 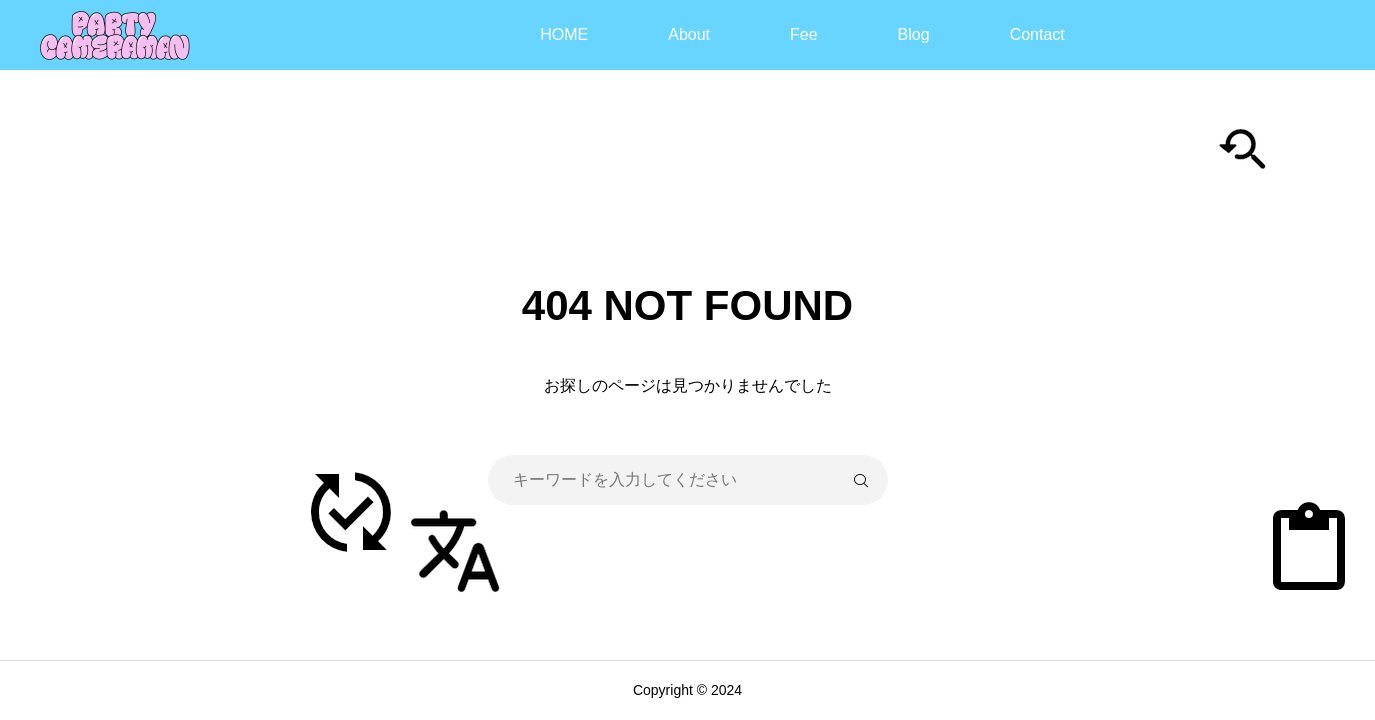 What do you see at coordinates (1243, 150) in the screenshot?
I see `redo or retry a search` at bounding box center [1243, 150].